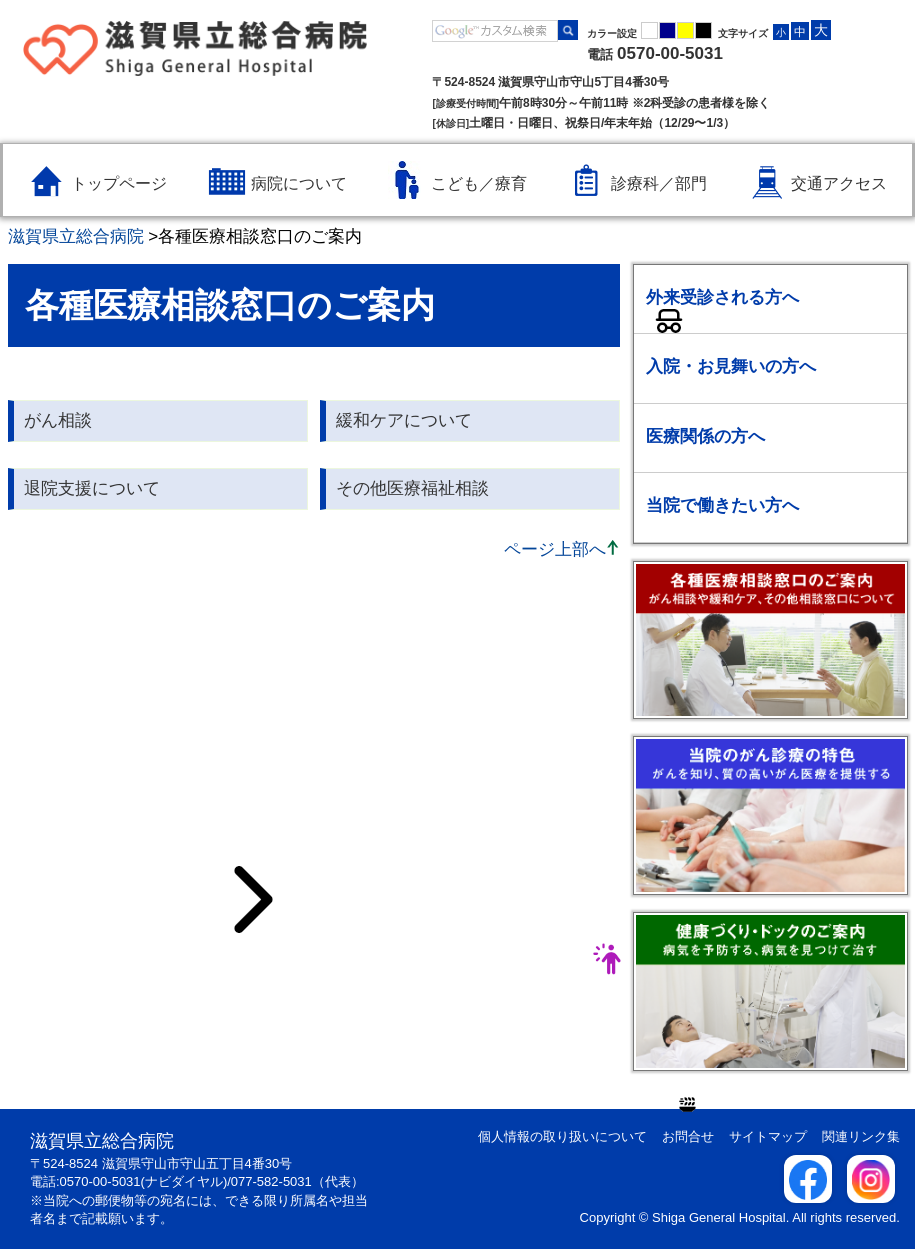 Image resolution: width=915 pixels, height=1249 pixels. I want to click on indicates a person with high energy or activity, so click(609, 959).